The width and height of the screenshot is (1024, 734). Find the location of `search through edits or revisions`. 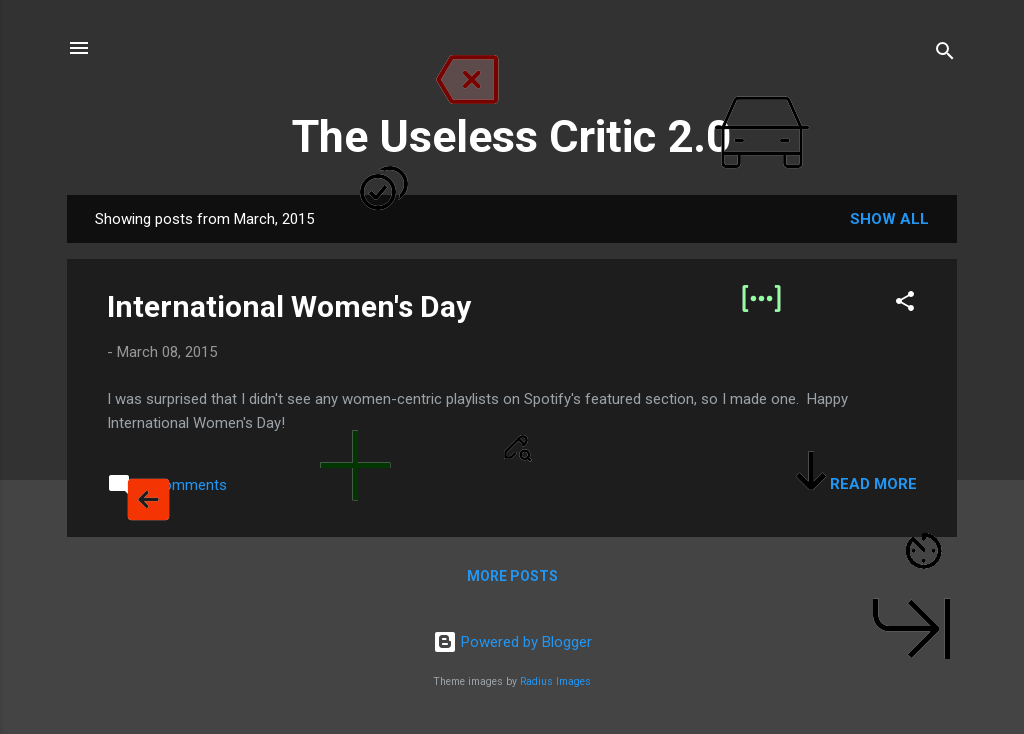

search through edits or revisions is located at coordinates (516, 446).